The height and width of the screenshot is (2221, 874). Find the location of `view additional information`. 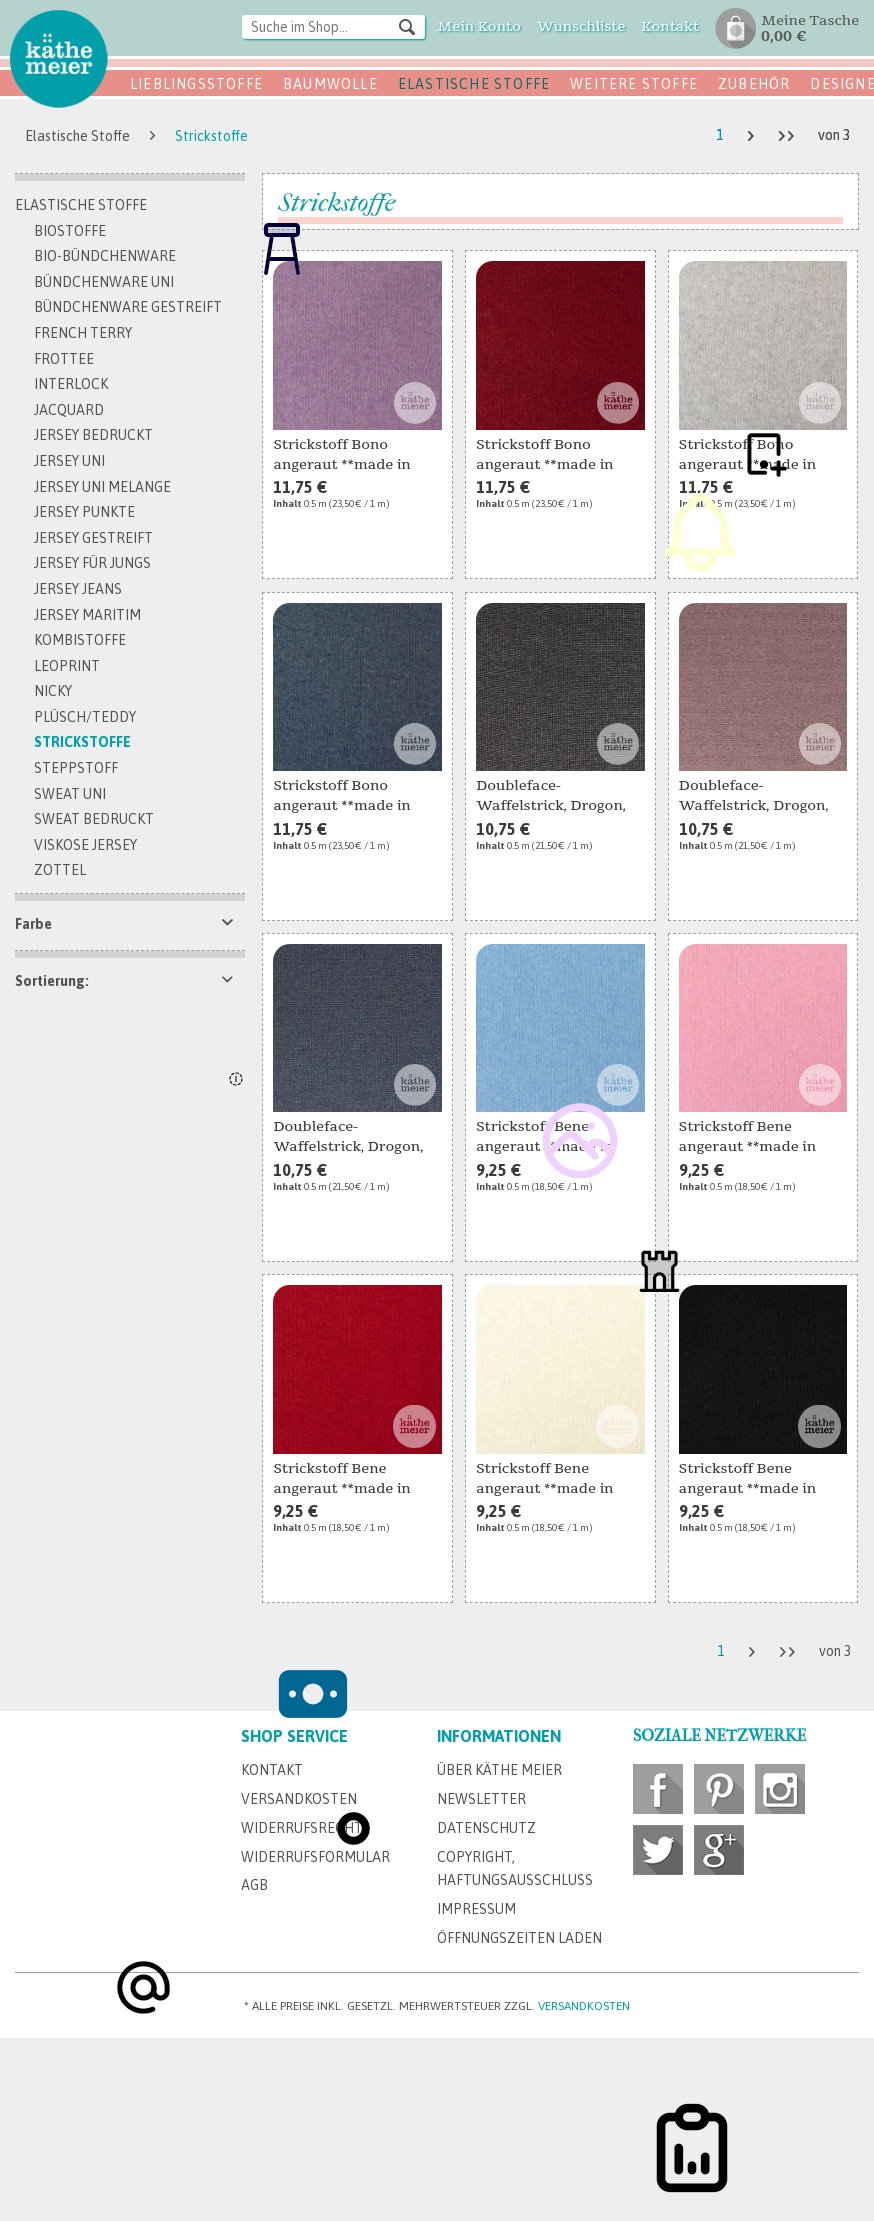

view additional information is located at coordinates (236, 1079).